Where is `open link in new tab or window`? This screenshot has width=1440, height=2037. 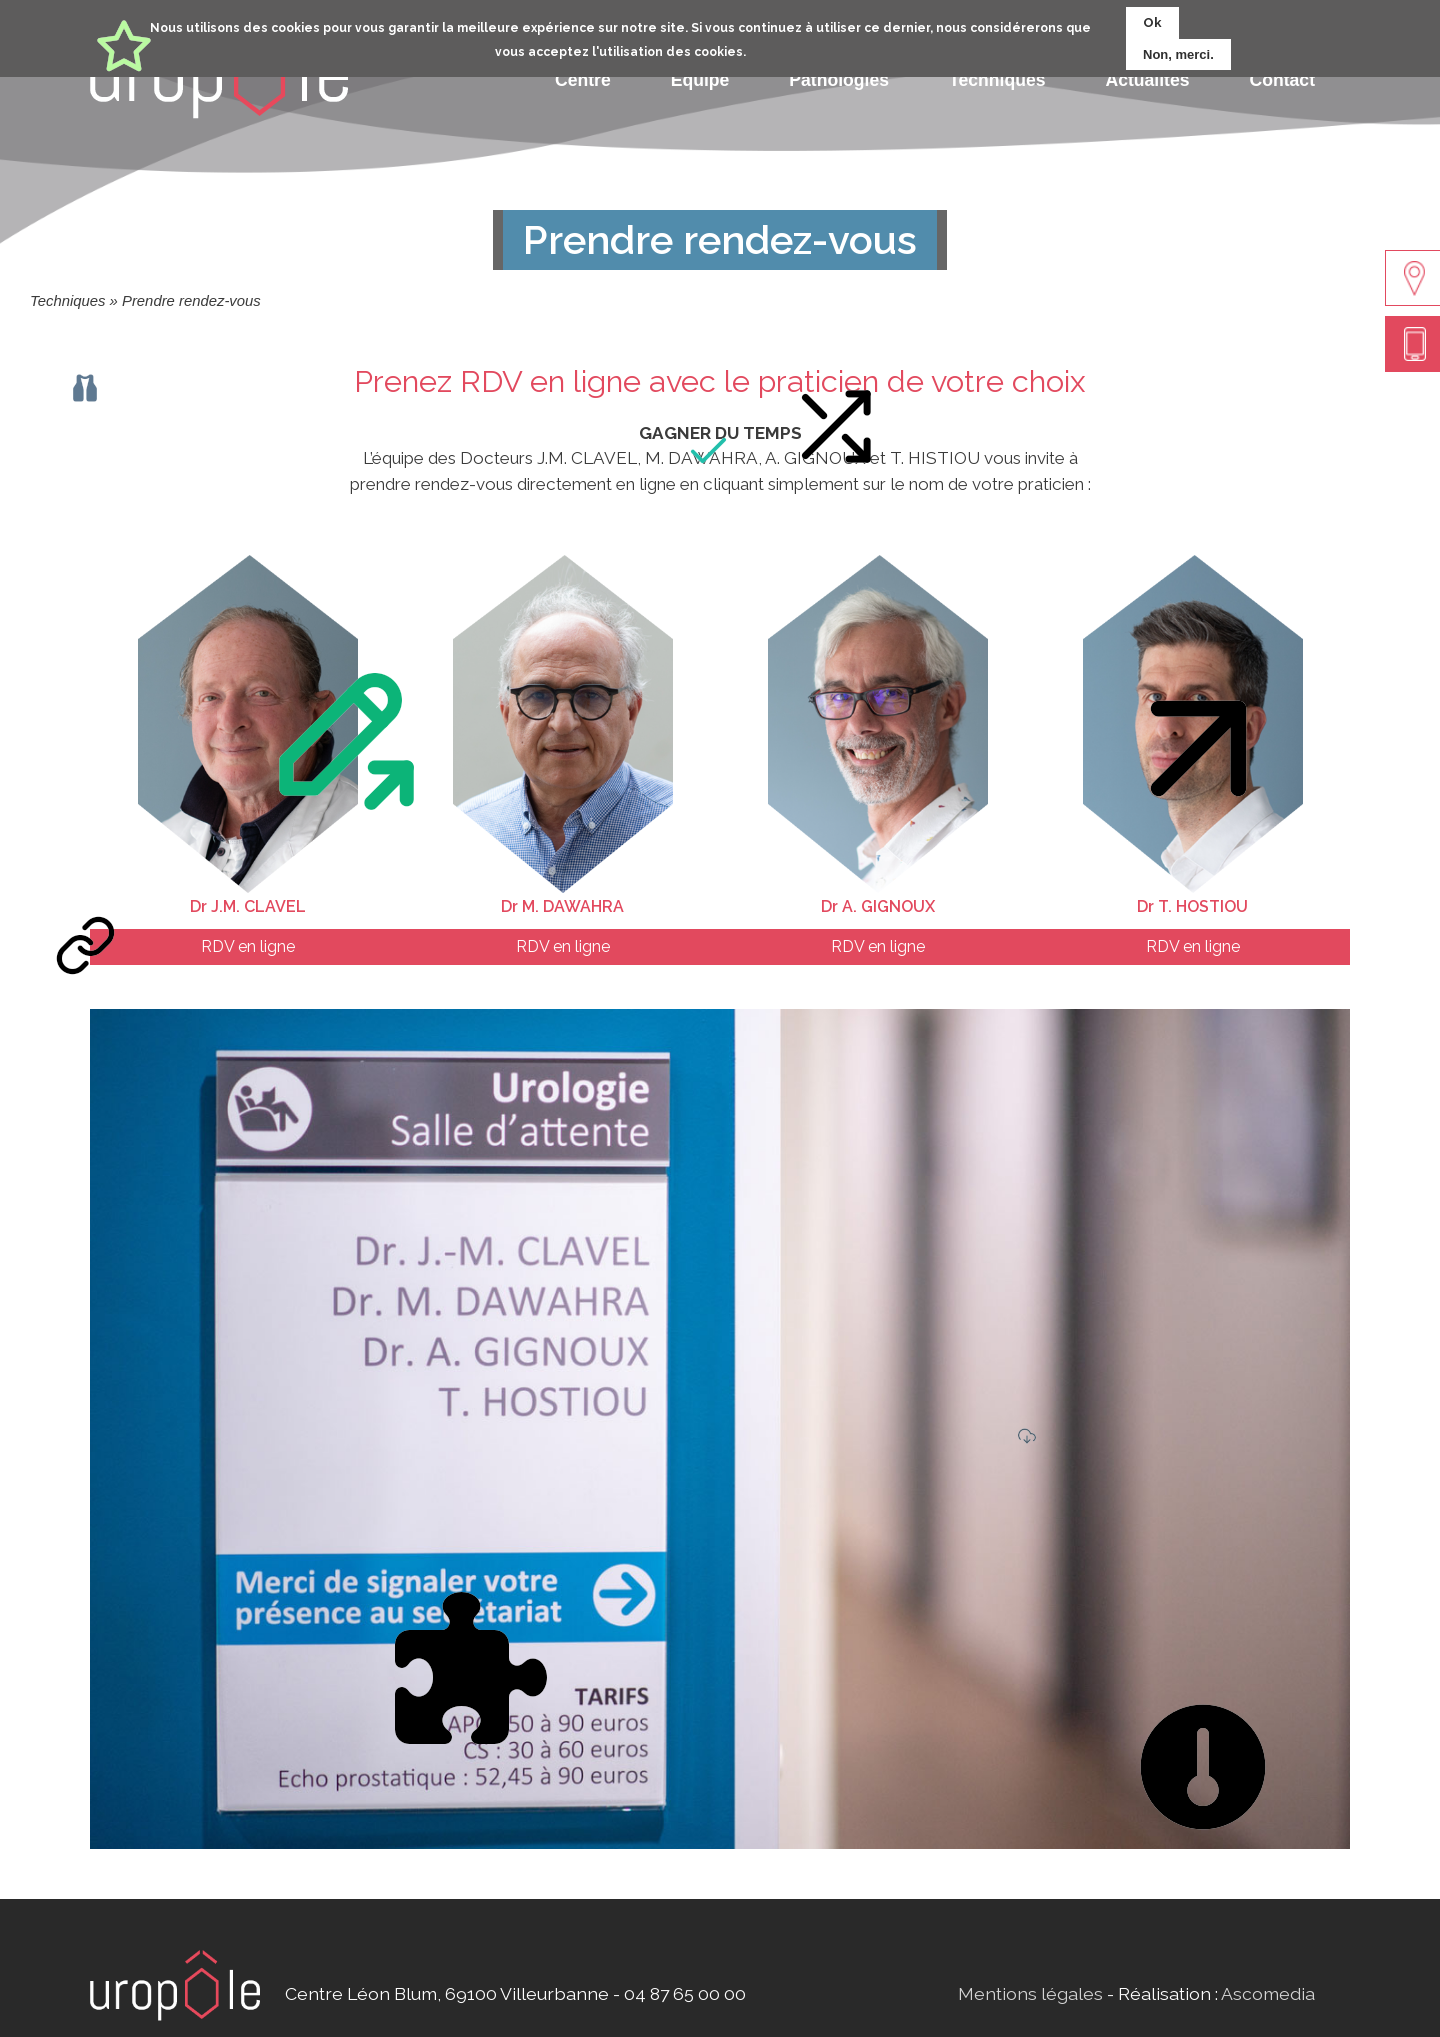 open link in new tab or window is located at coordinates (1198, 748).